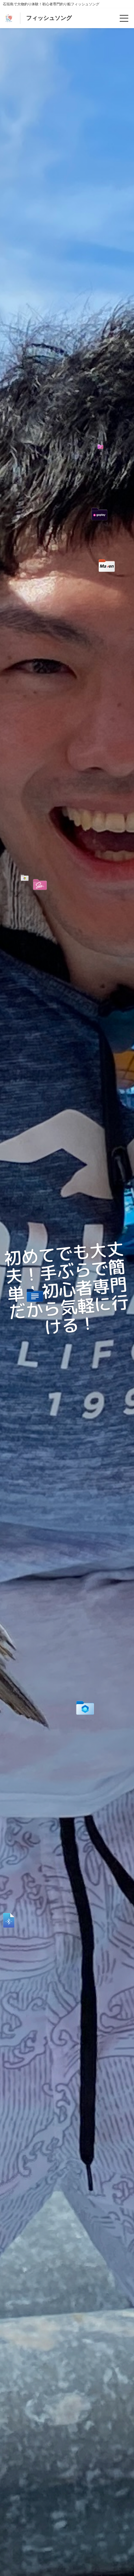 Image resolution: width=134 pixels, height=2576 pixels. Describe the element at coordinates (100, 447) in the screenshot. I see `open biology course files` at that location.